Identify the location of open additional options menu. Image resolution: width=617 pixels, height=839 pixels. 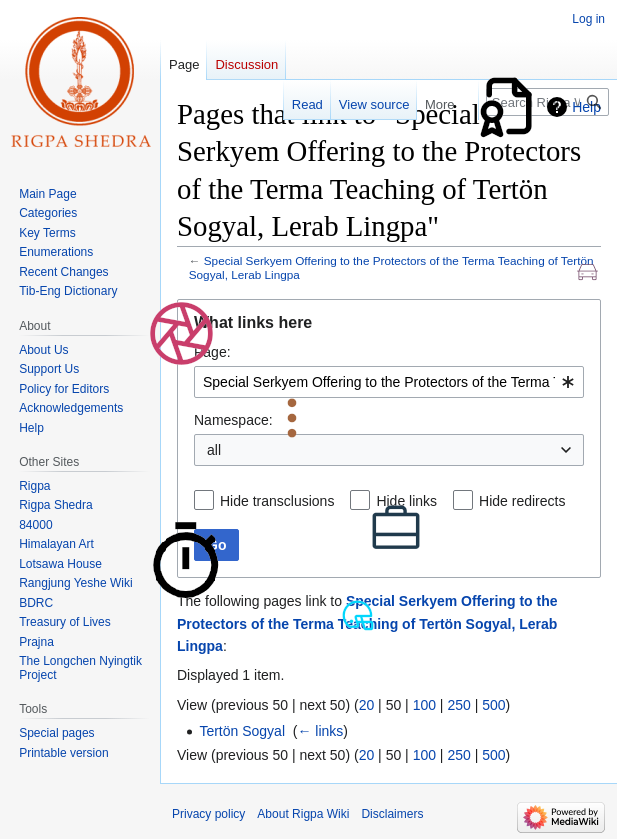
(292, 418).